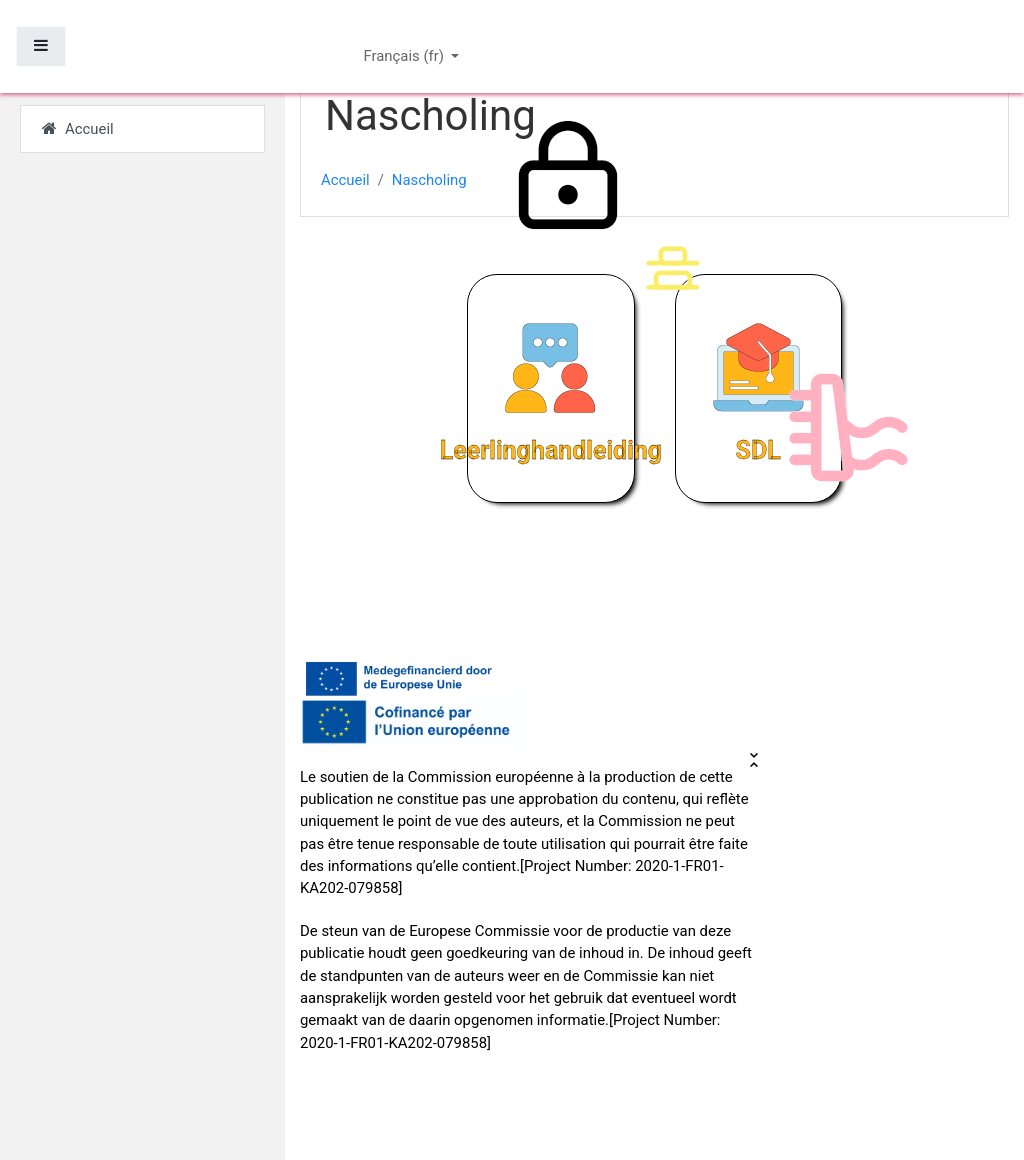 Image resolution: width=1024 pixels, height=1160 pixels. What do you see at coordinates (848, 427) in the screenshot?
I see `water dam or reservoir infrastructure` at bounding box center [848, 427].